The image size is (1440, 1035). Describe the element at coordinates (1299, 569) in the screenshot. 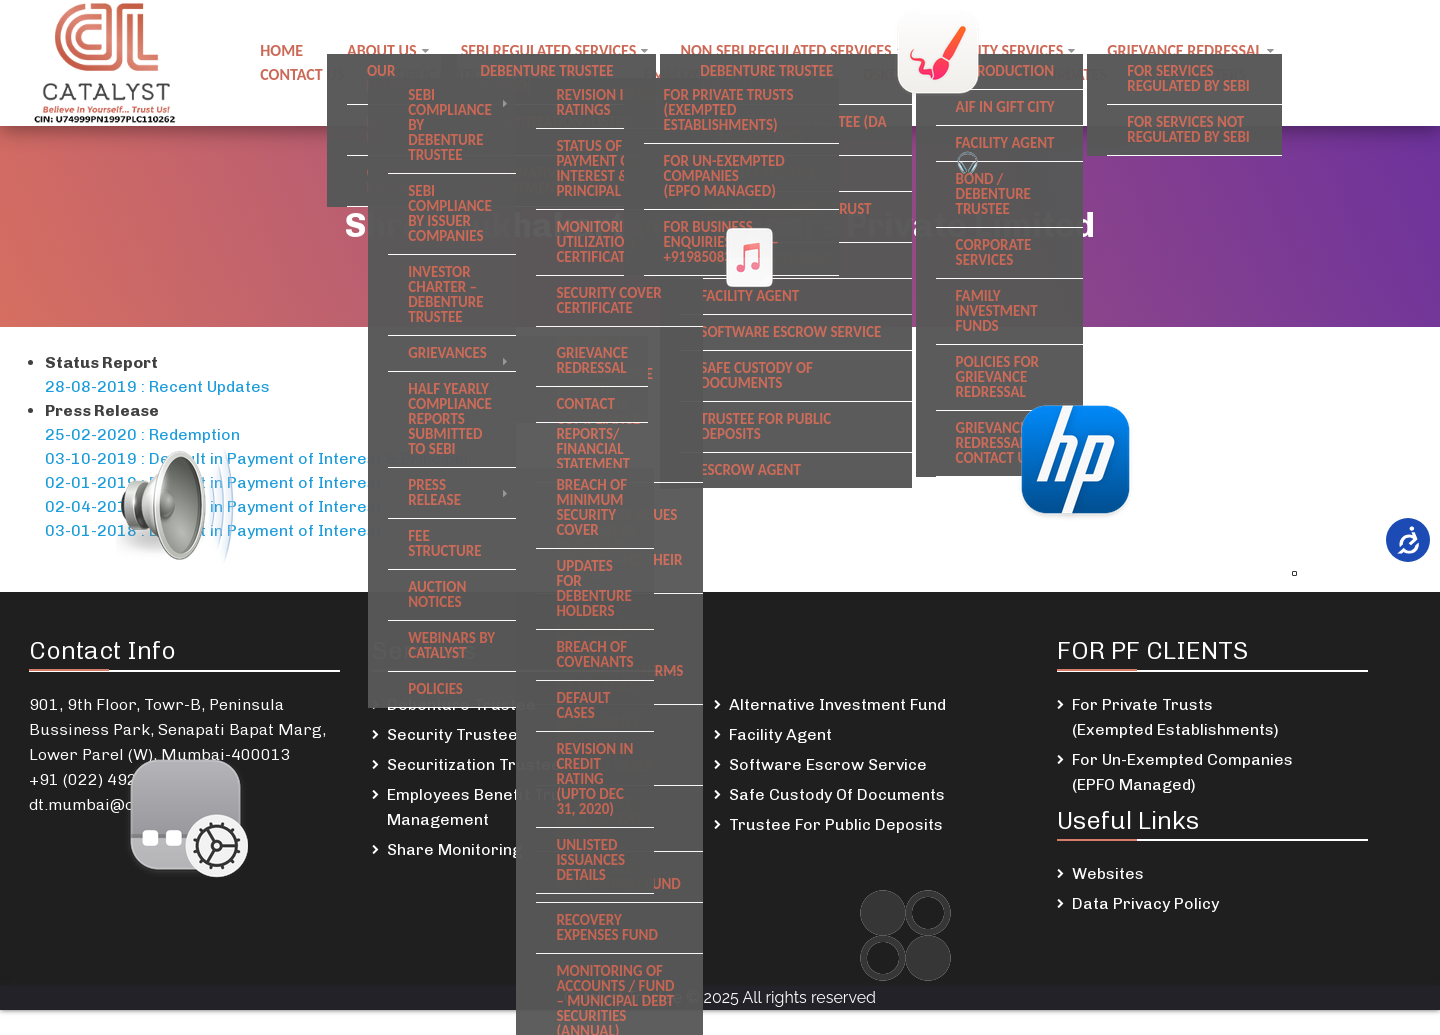

I see `stop or halt current media playback` at that location.